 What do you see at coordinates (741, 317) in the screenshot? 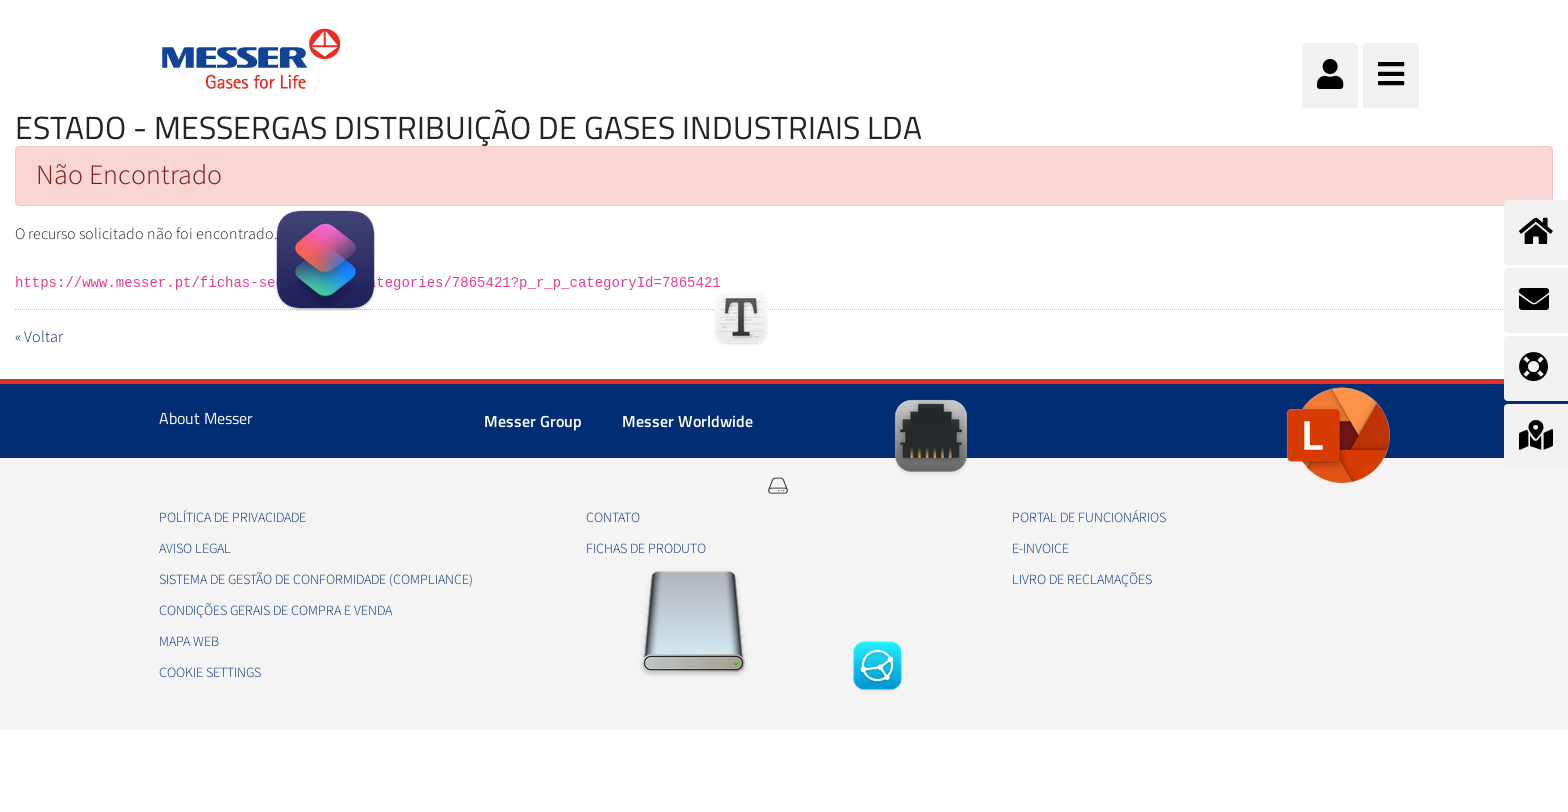
I see `open typora markdown editor` at bounding box center [741, 317].